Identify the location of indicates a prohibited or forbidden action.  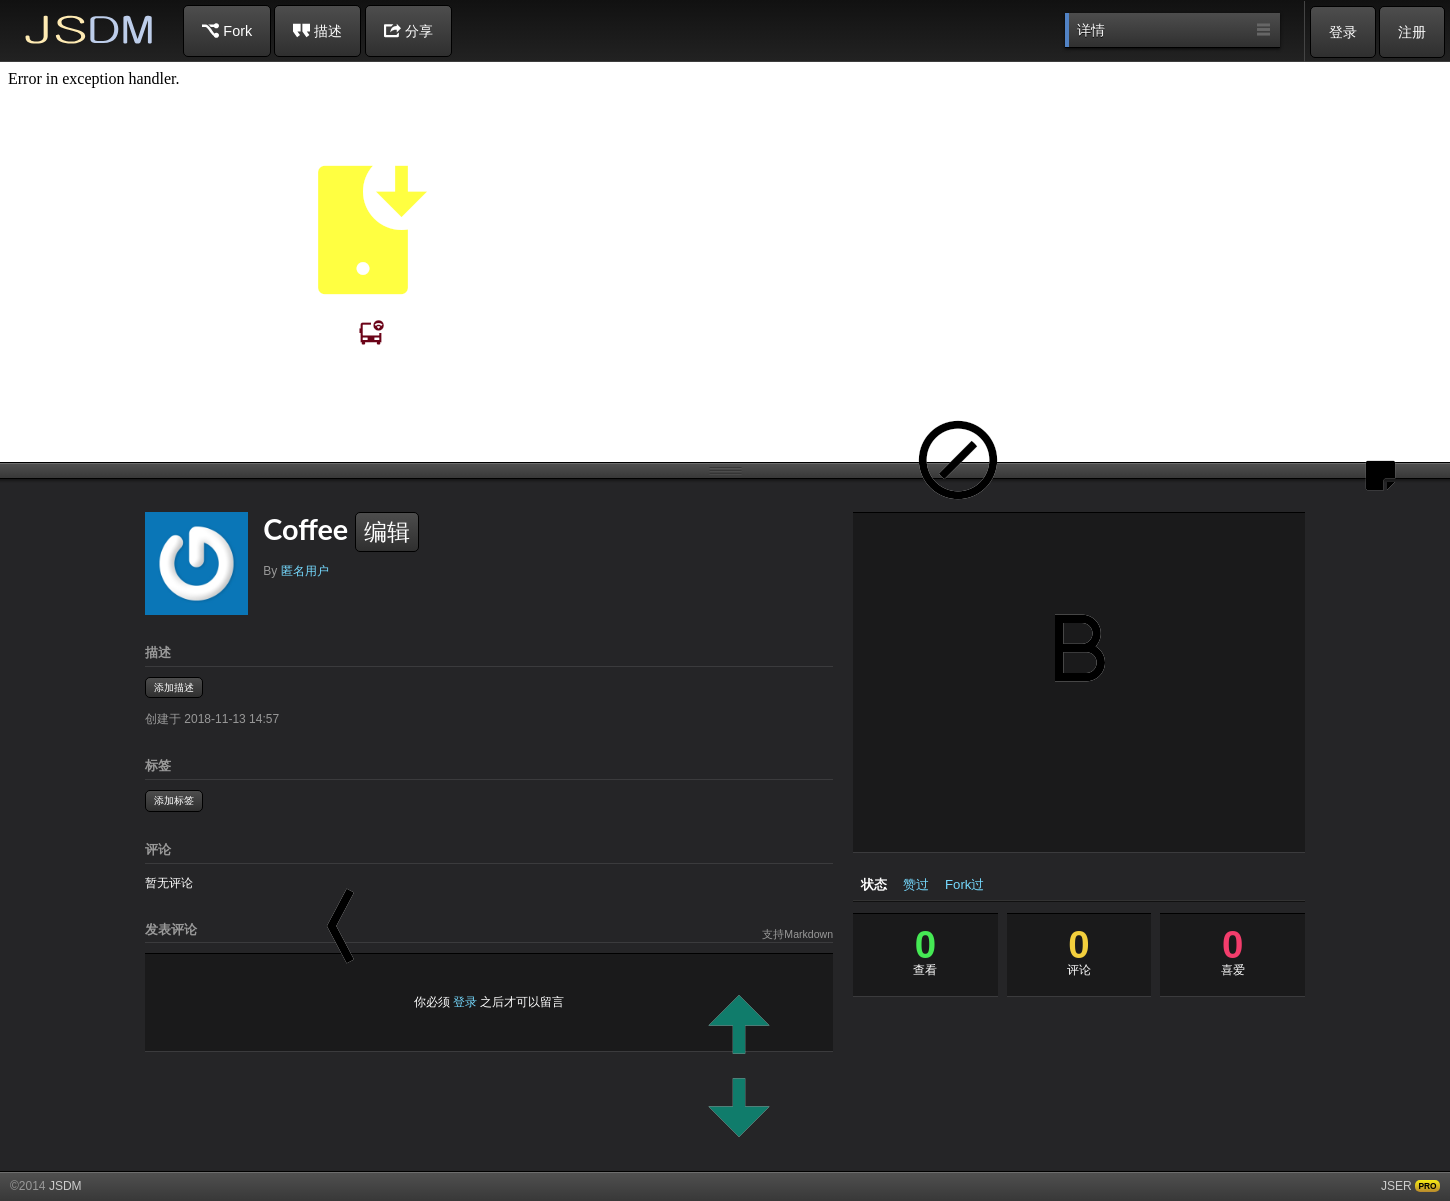
(958, 460).